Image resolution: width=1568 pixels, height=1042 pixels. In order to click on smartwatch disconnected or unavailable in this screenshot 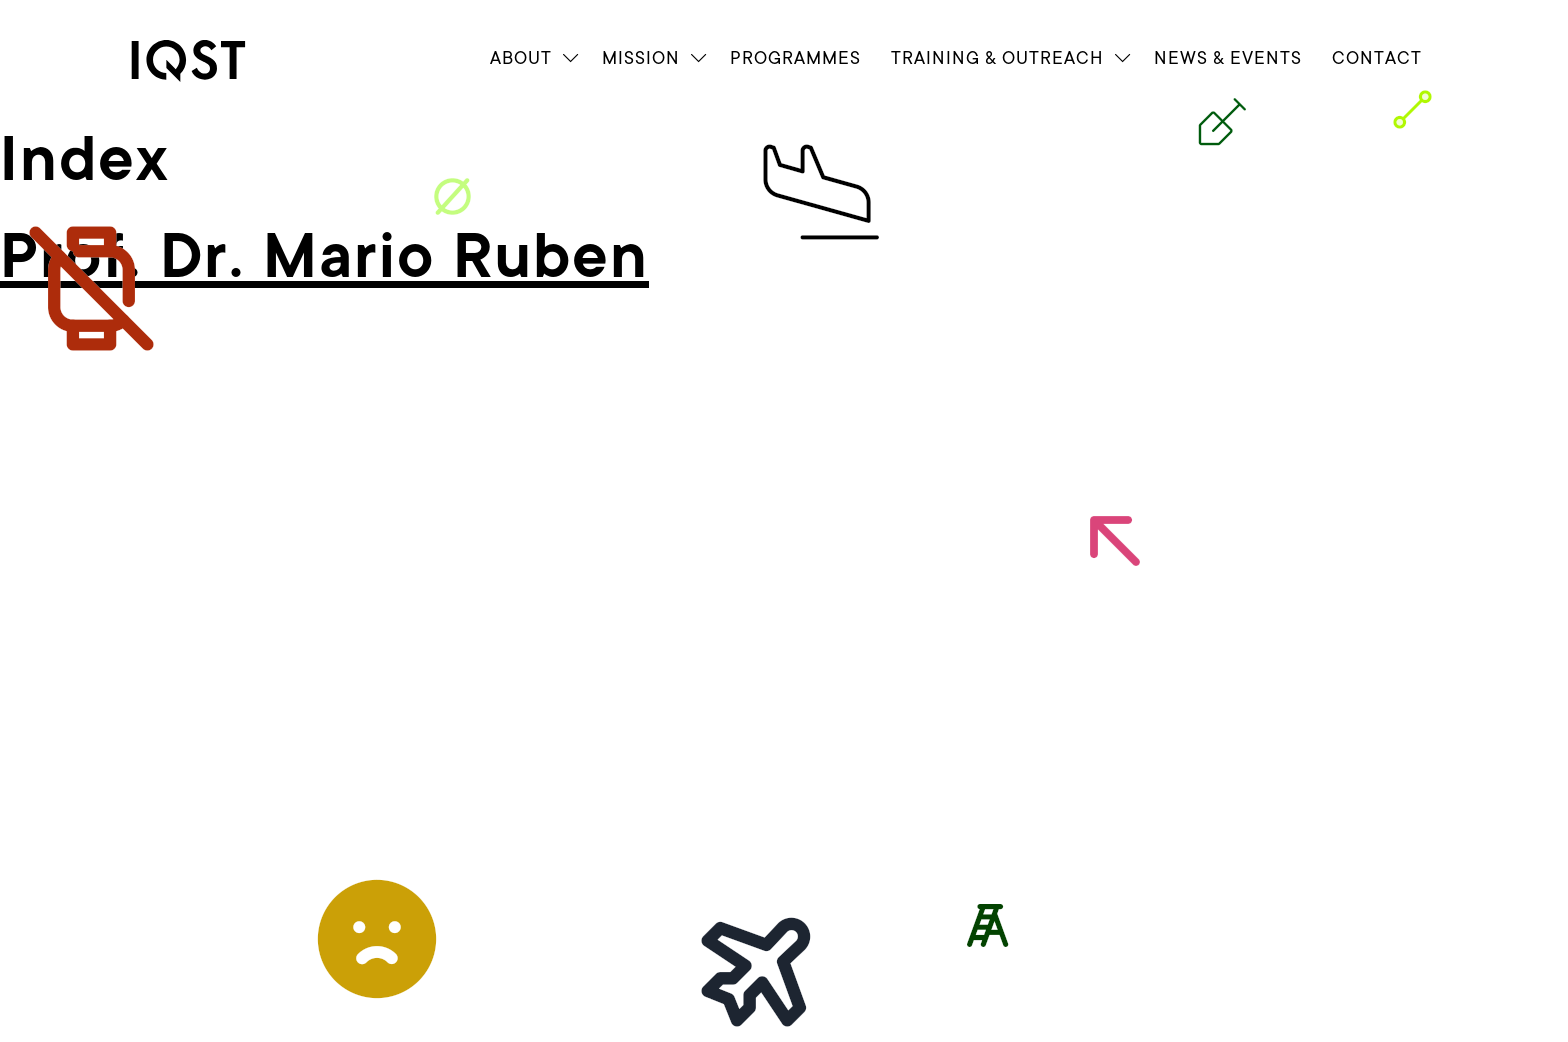, I will do `click(91, 288)`.